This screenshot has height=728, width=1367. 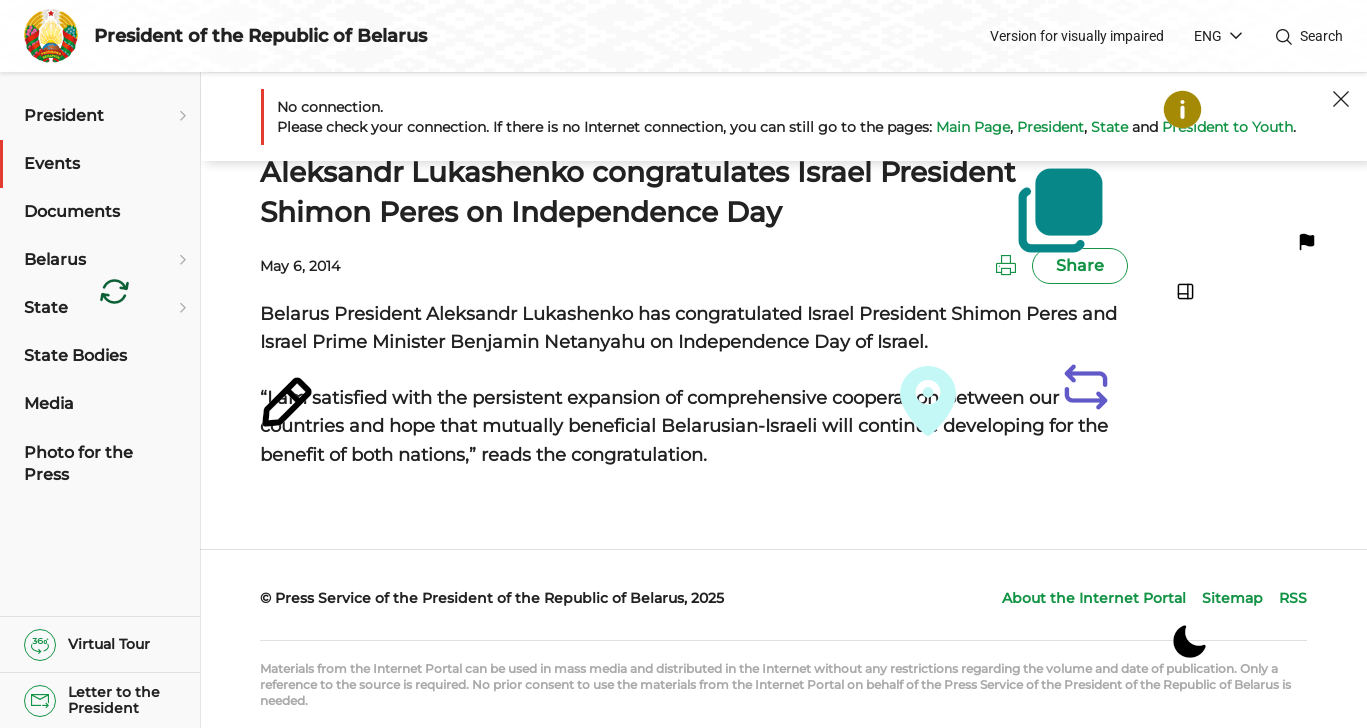 I want to click on switch to dark mode, so click(x=1189, y=641).